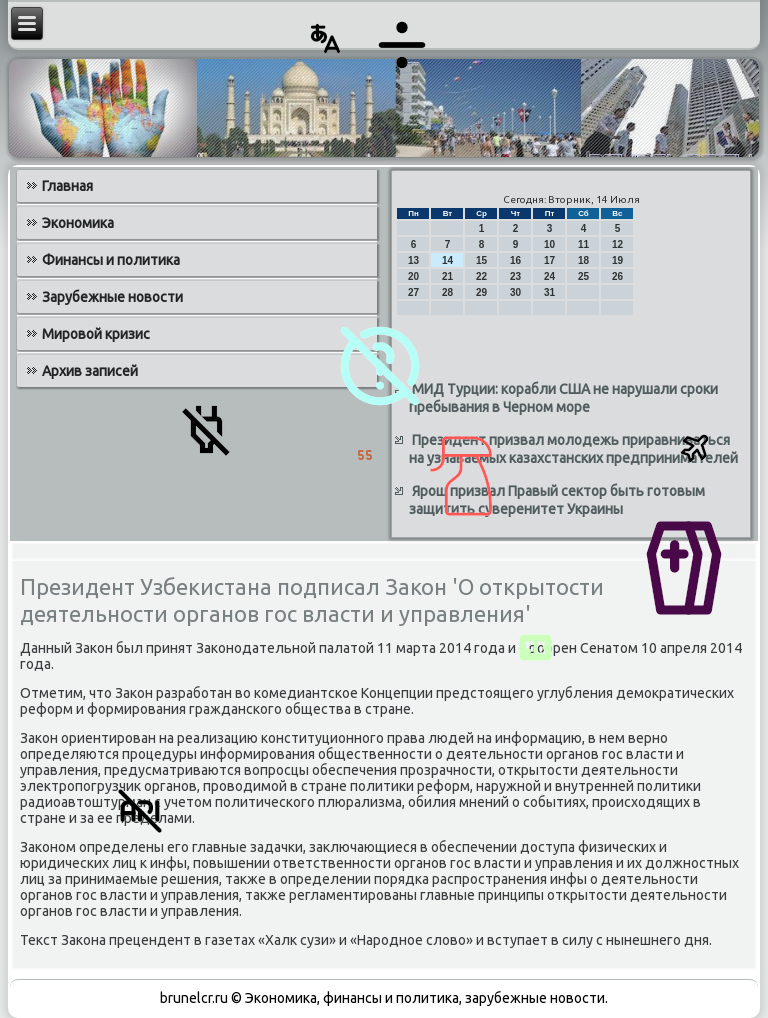  What do you see at coordinates (140, 811) in the screenshot?
I see `api connection disabled or unavailable` at bounding box center [140, 811].